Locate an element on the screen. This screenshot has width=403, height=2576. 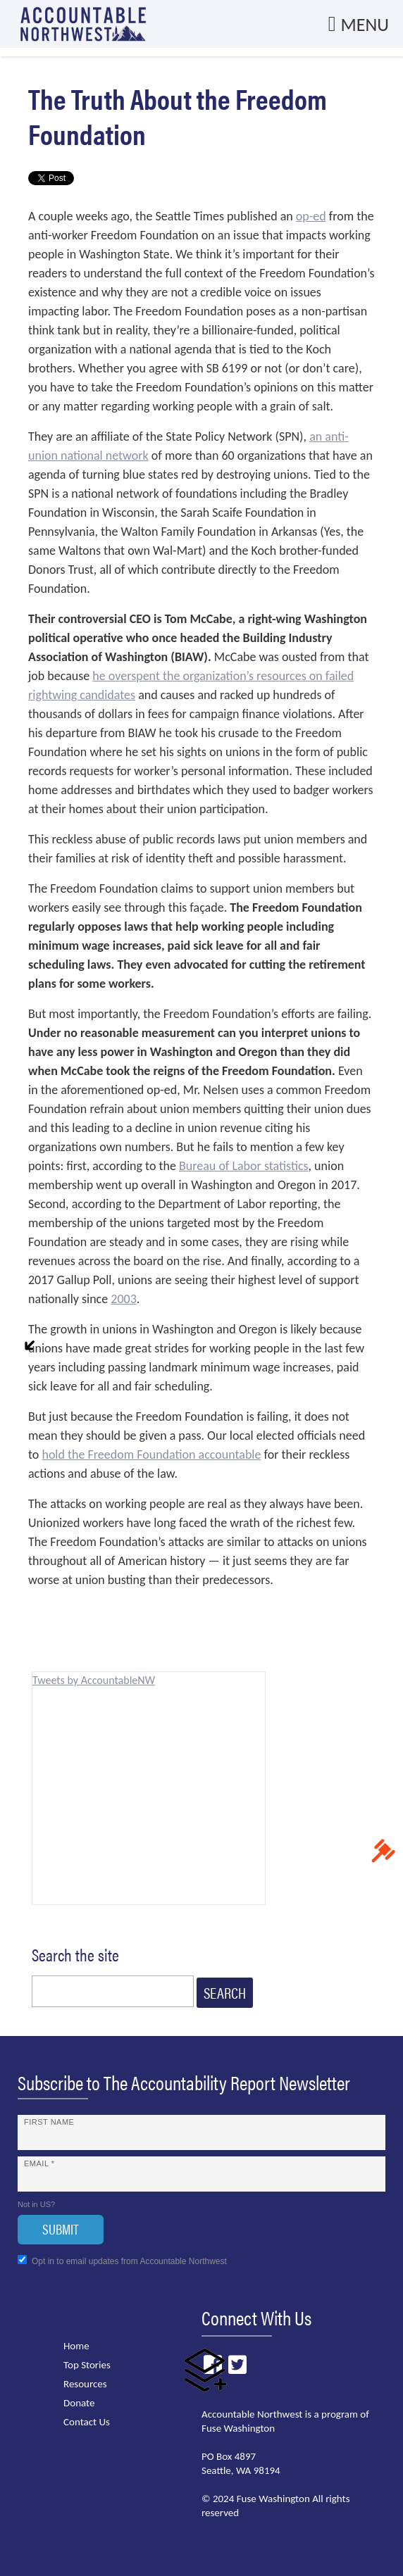
add a new layer to the stack is located at coordinates (204, 2370).